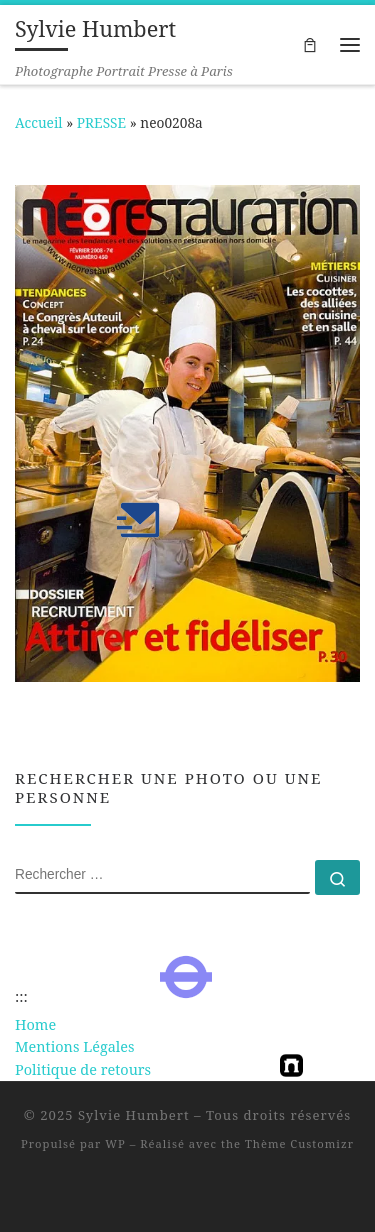  I want to click on transport for london official logo, so click(186, 977).